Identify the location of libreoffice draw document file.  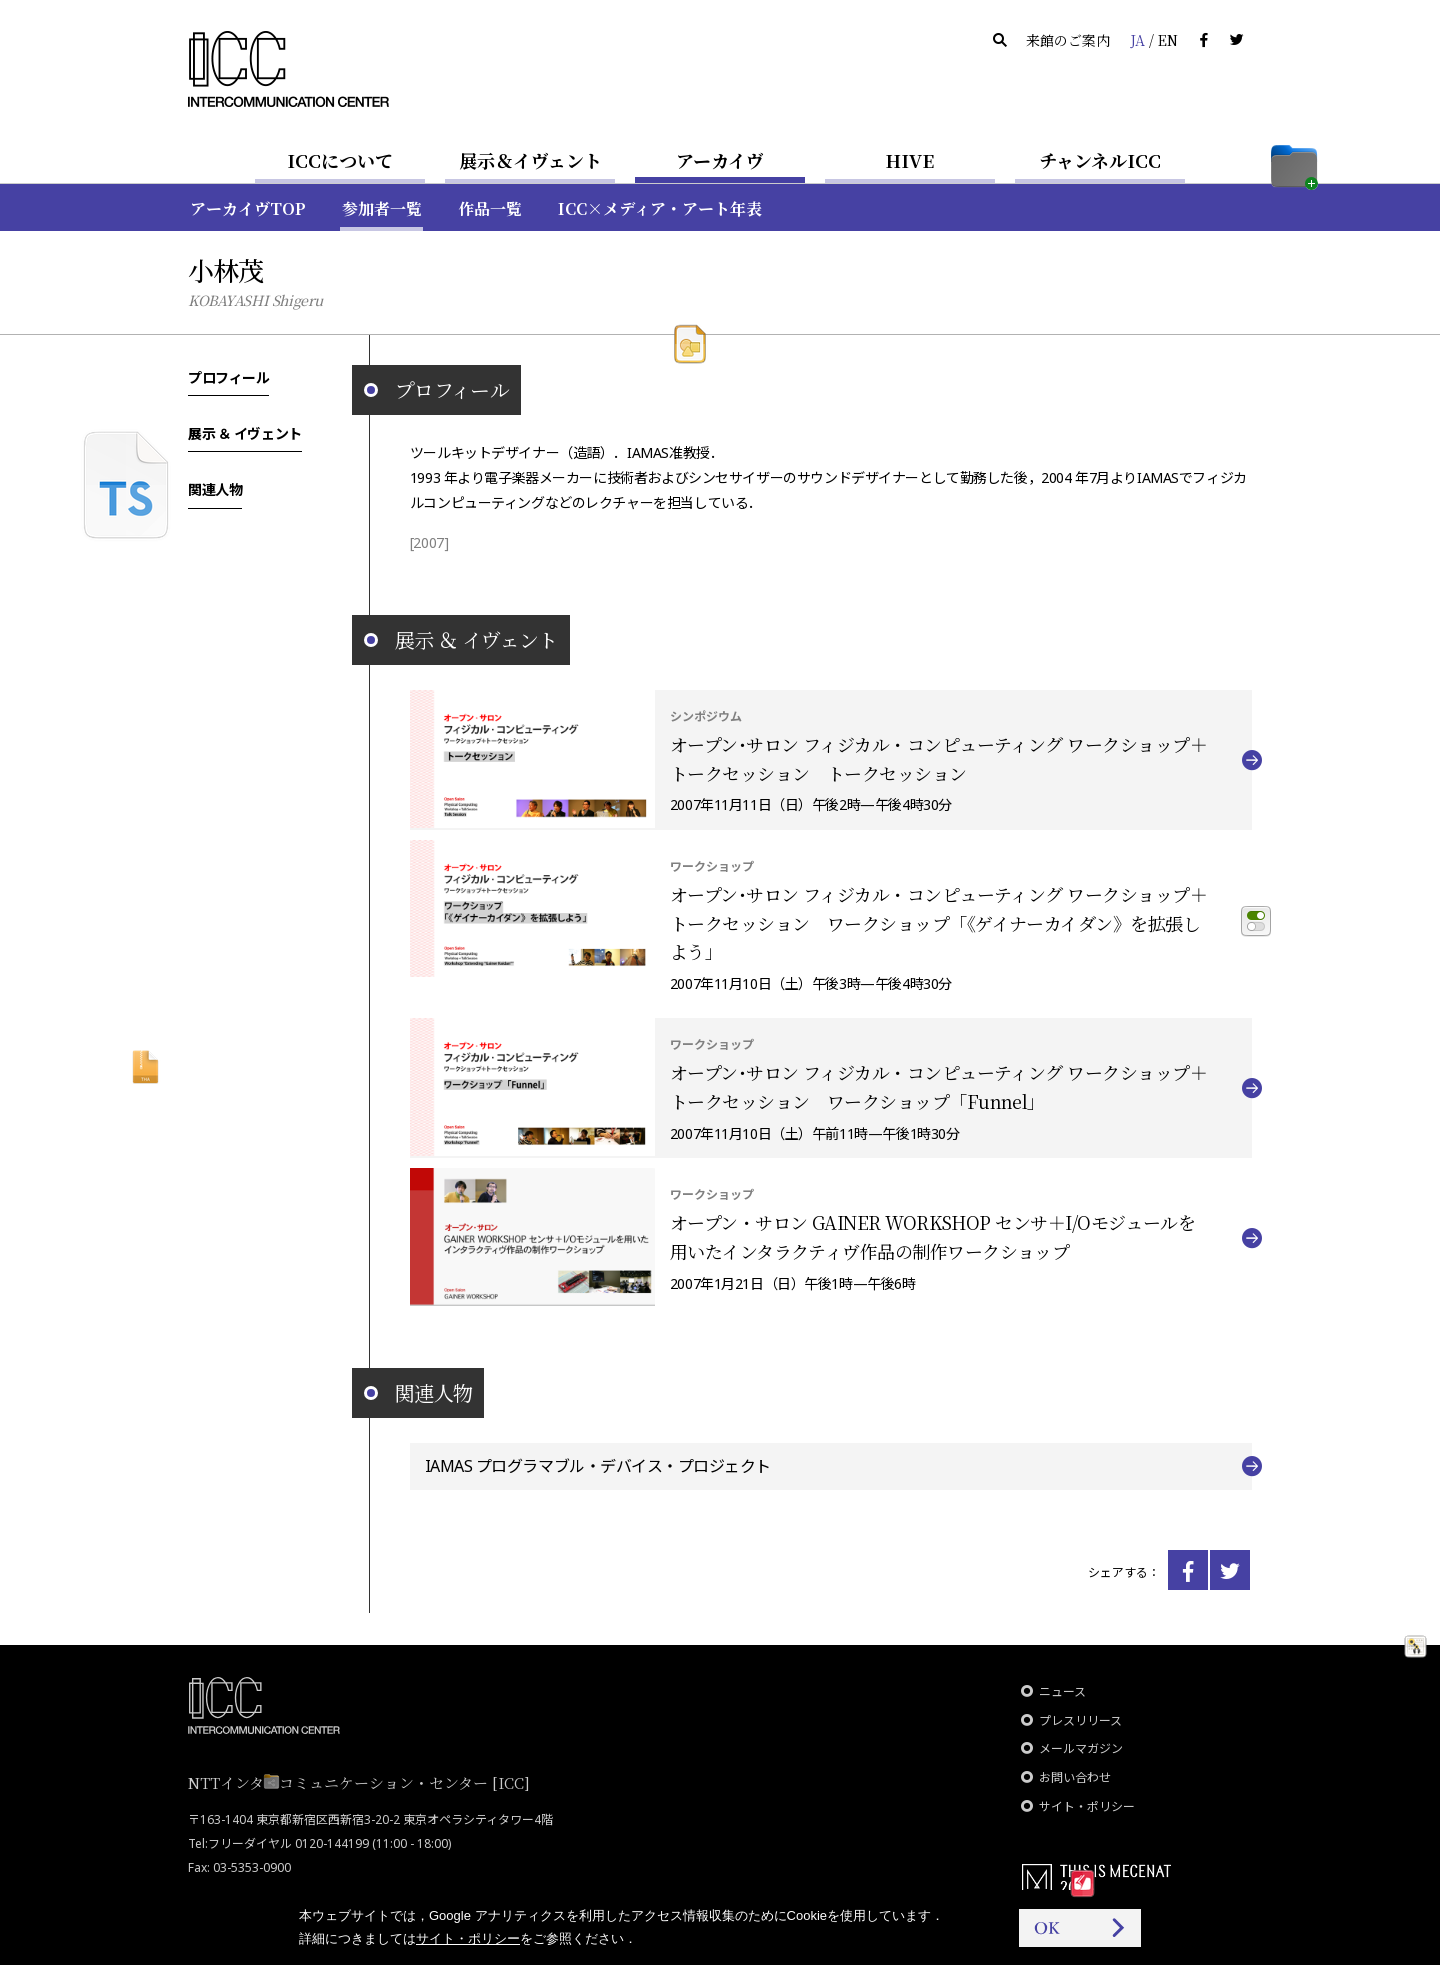
(690, 344).